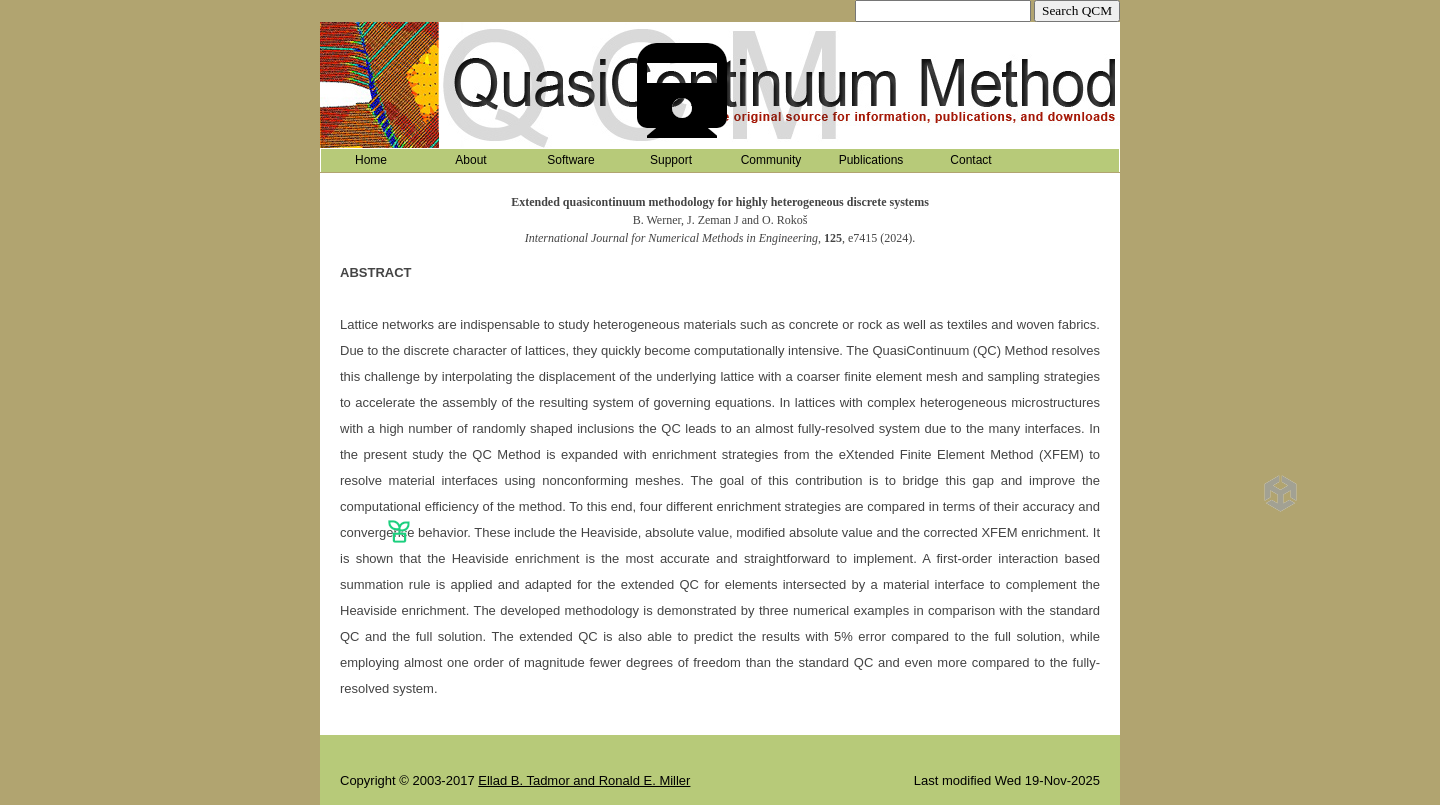  What do you see at coordinates (1280, 493) in the screenshot?
I see `Unity game engine logo` at bounding box center [1280, 493].